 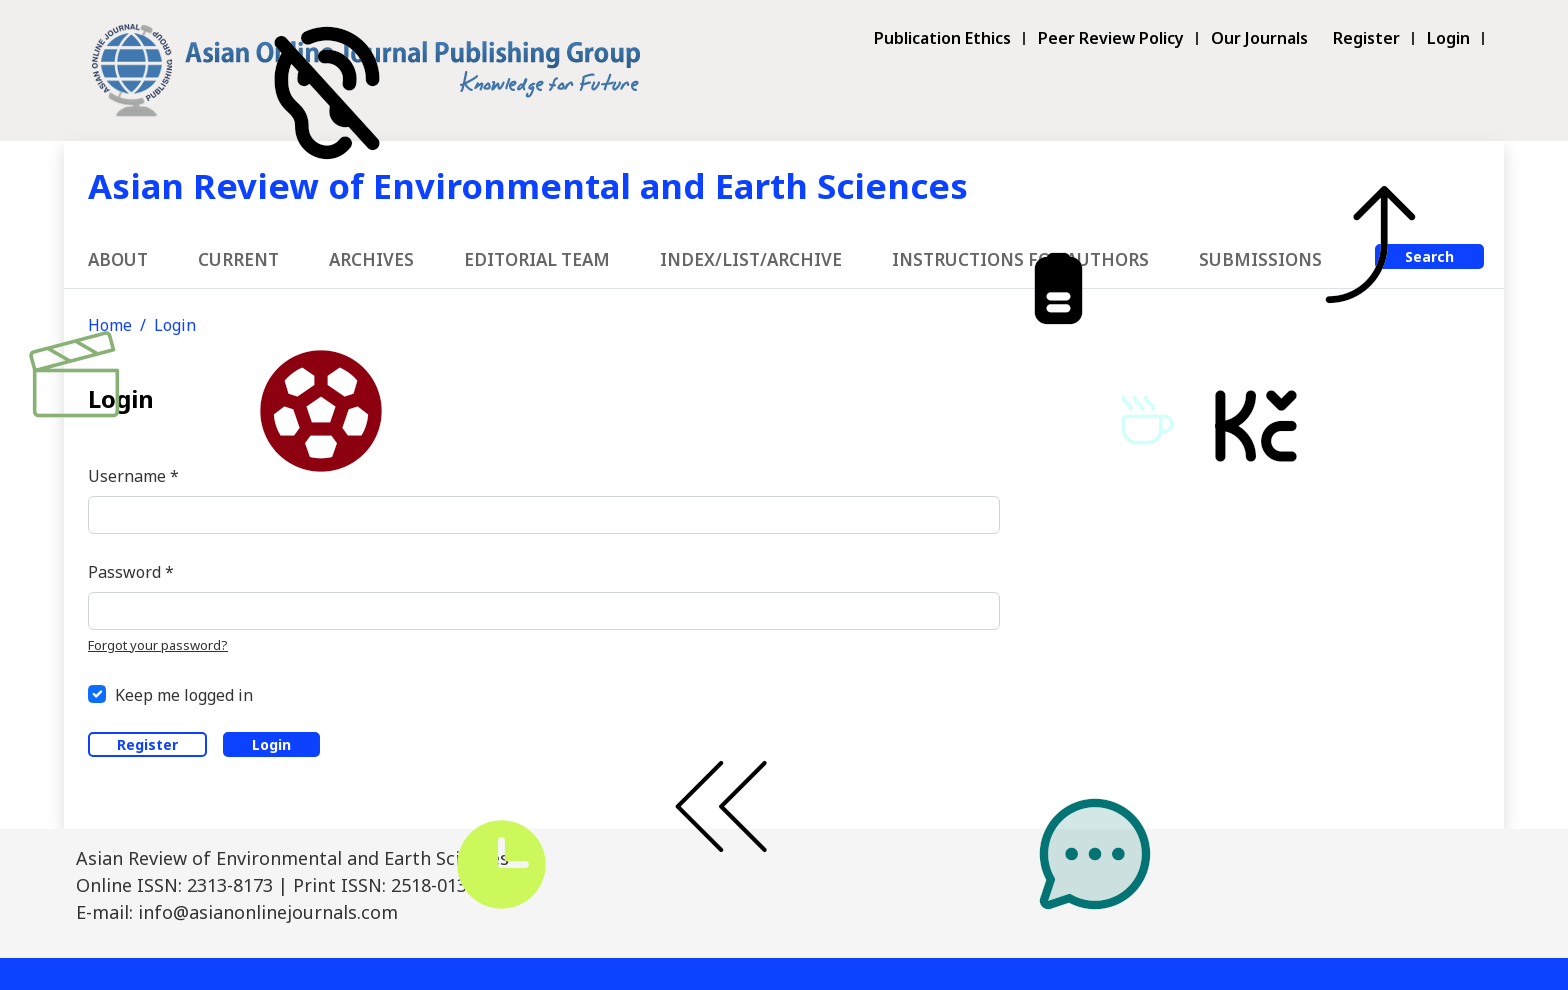 What do you see at coordinates (1370, 244) in the screenshot?
I see `go back and up in navigation` at bounding box center [1370, 244].